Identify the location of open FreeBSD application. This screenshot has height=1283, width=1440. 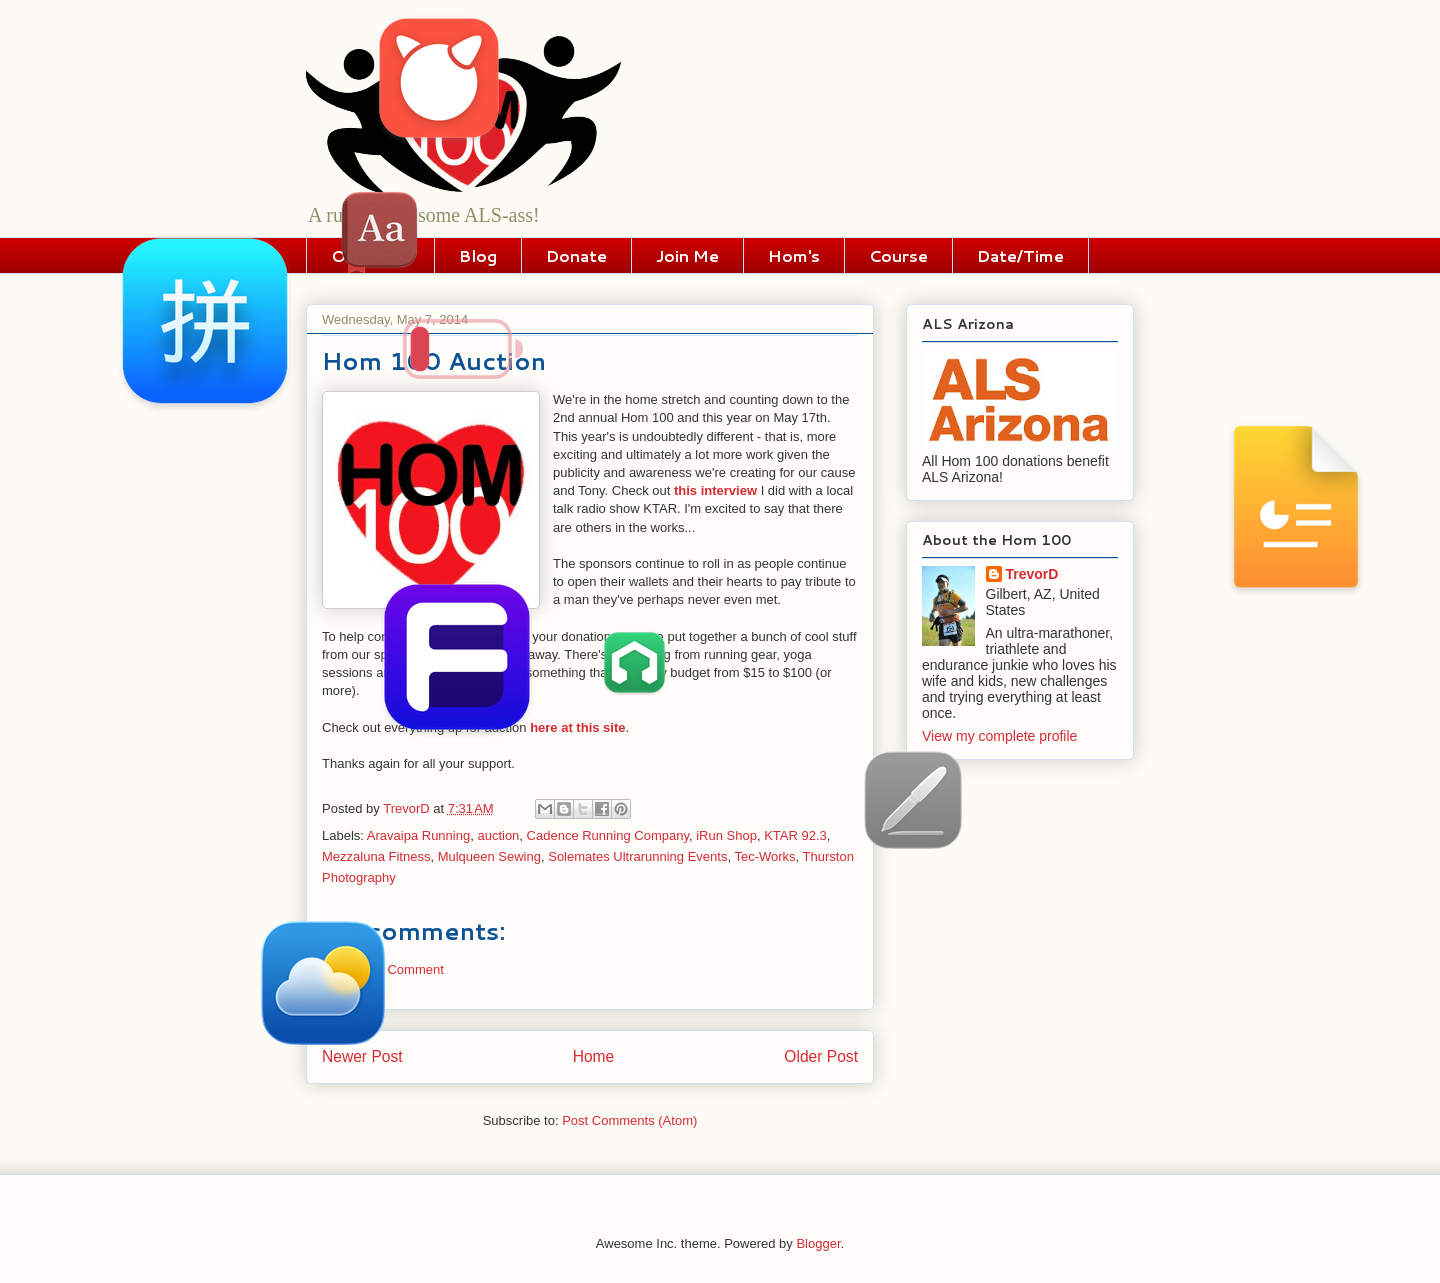
(439, 78).